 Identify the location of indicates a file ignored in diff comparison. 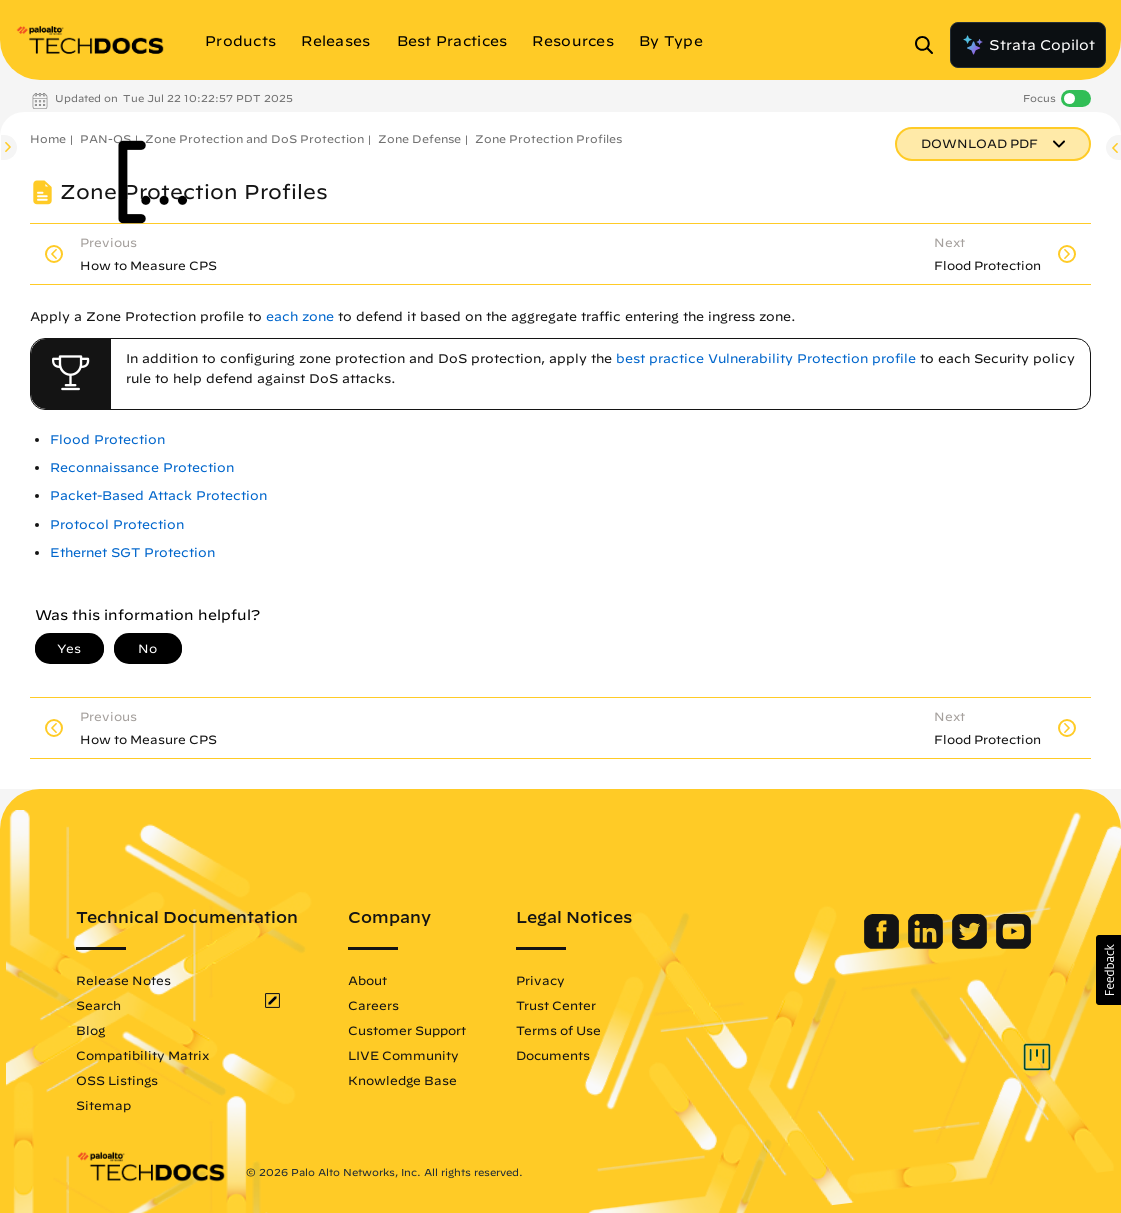
(272, 1000).